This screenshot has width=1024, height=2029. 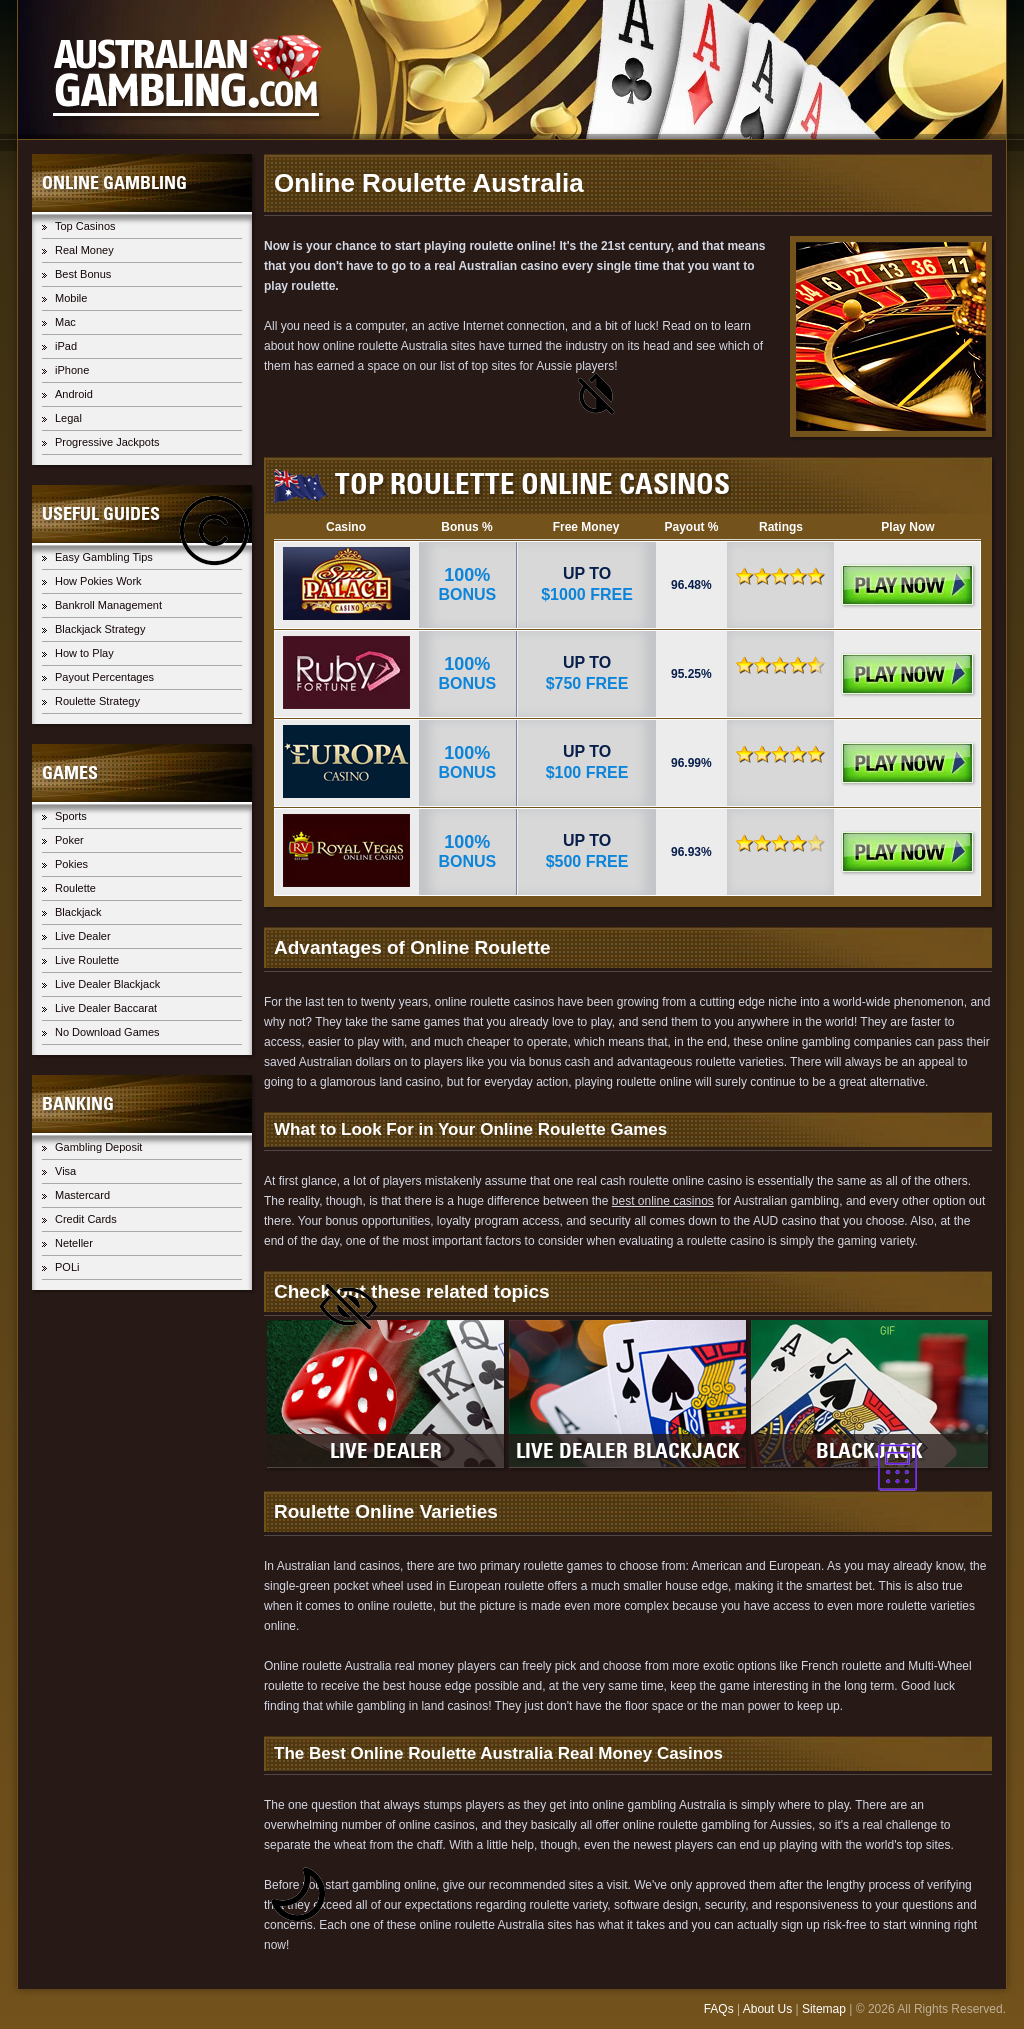 I want to click on open the calculator app, so click(x=897, y=1467).